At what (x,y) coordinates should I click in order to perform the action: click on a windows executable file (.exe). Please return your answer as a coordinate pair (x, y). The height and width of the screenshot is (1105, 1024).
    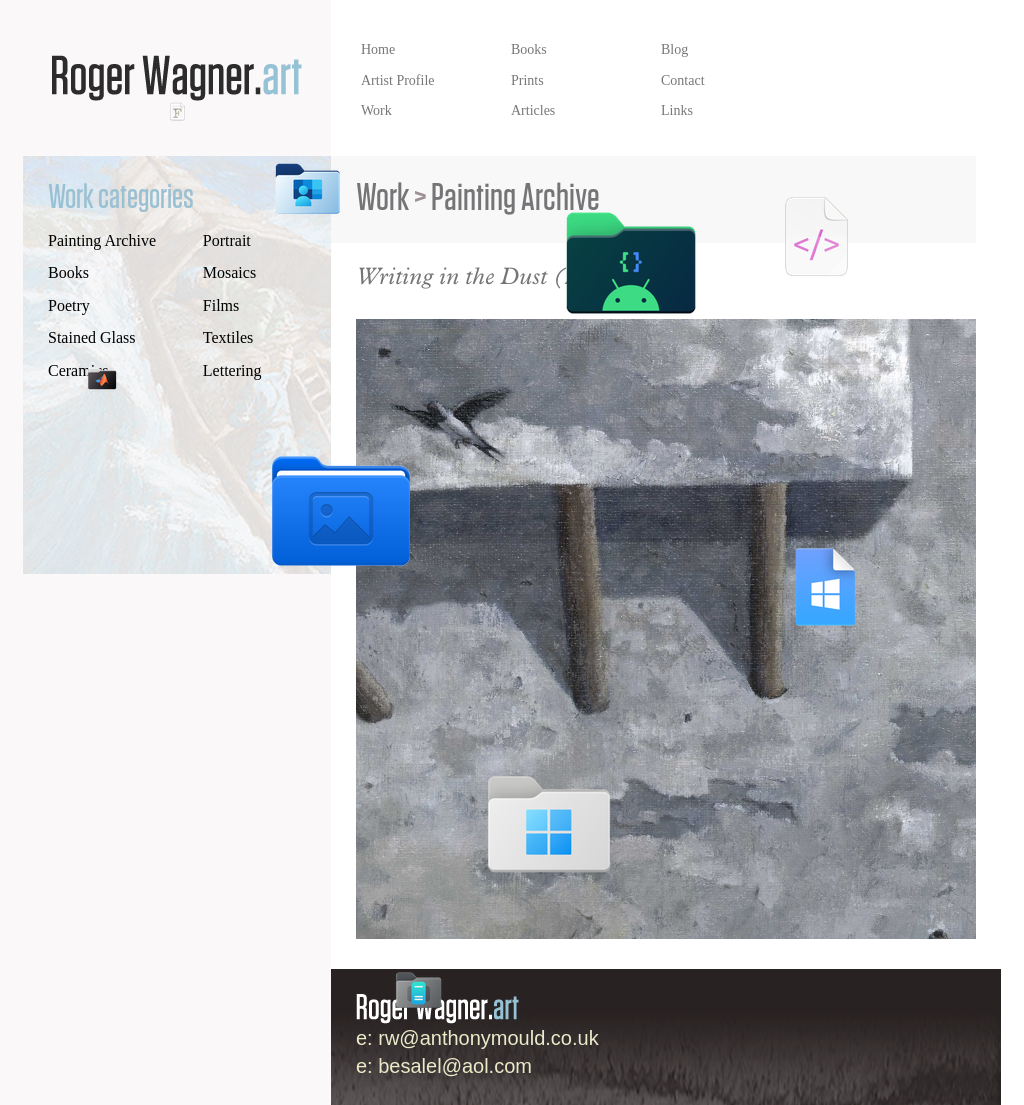
    Looking at the image, I should click on (825, 588).